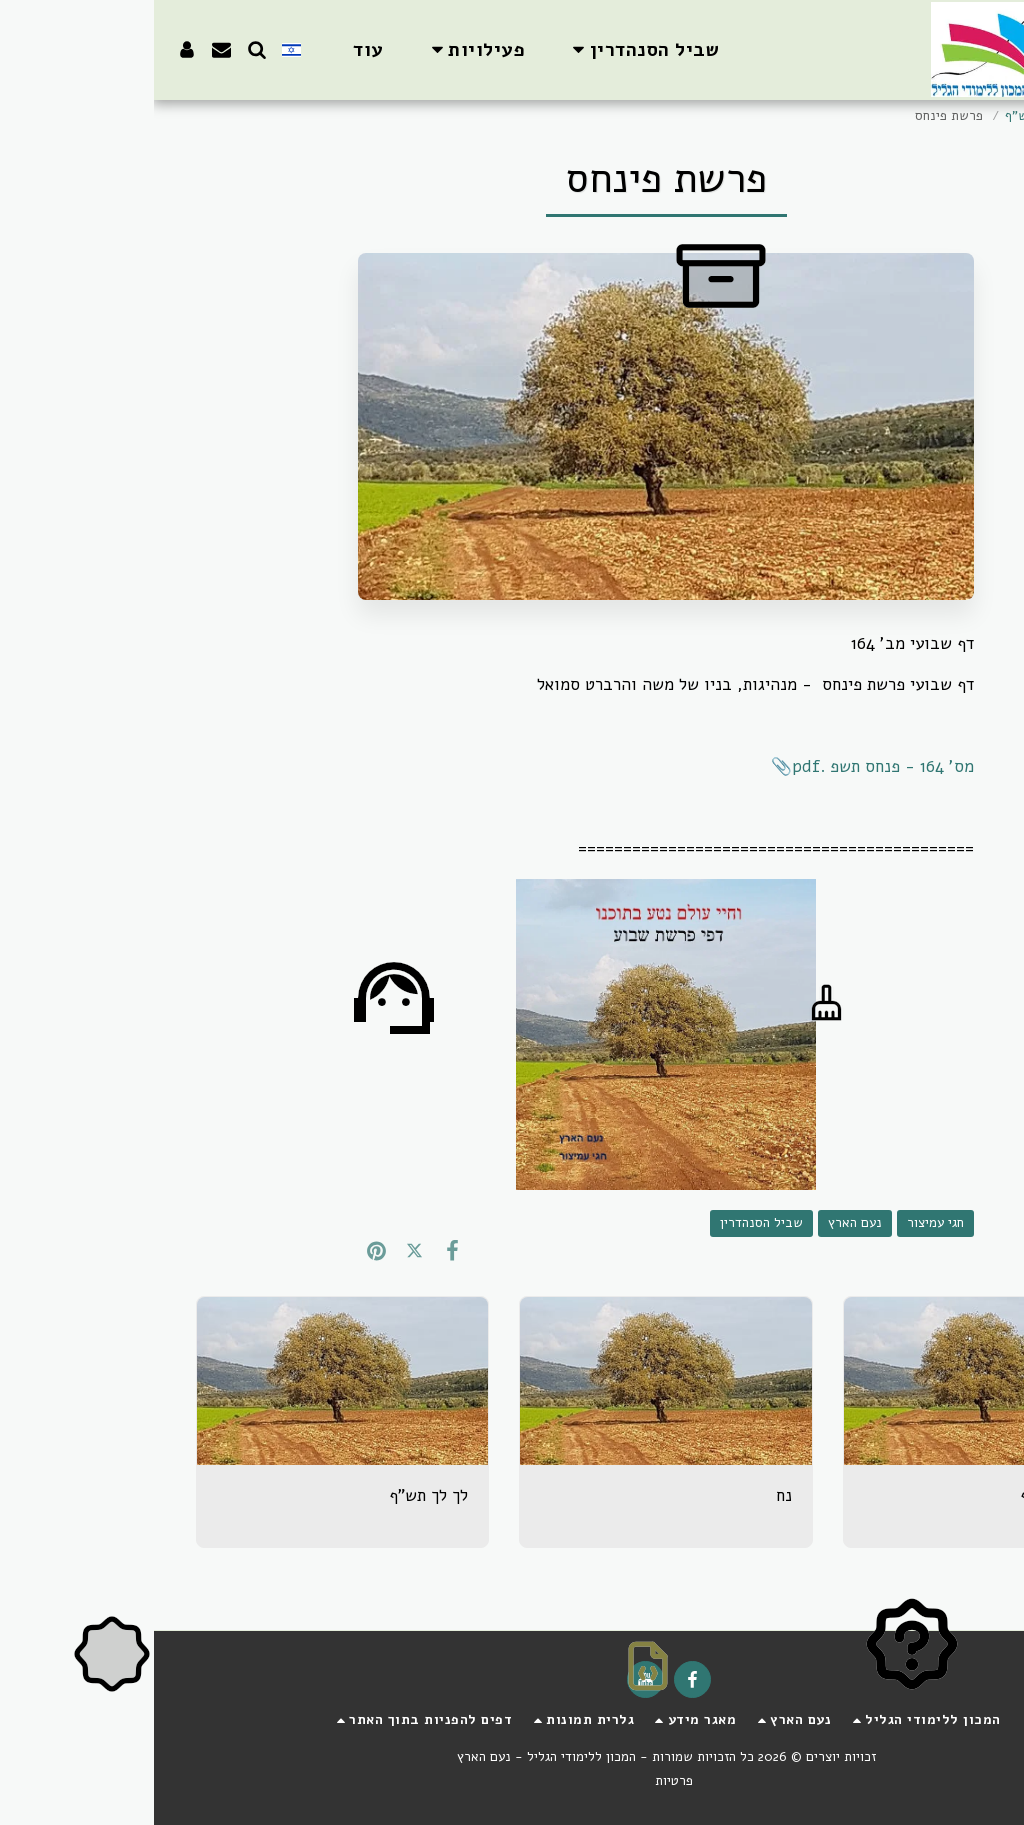 This screenshot has height=1825, width=1024. Describe the element at coordinates (912, 1644) in the screenshot. I see `access help or FAQ section` at that location.